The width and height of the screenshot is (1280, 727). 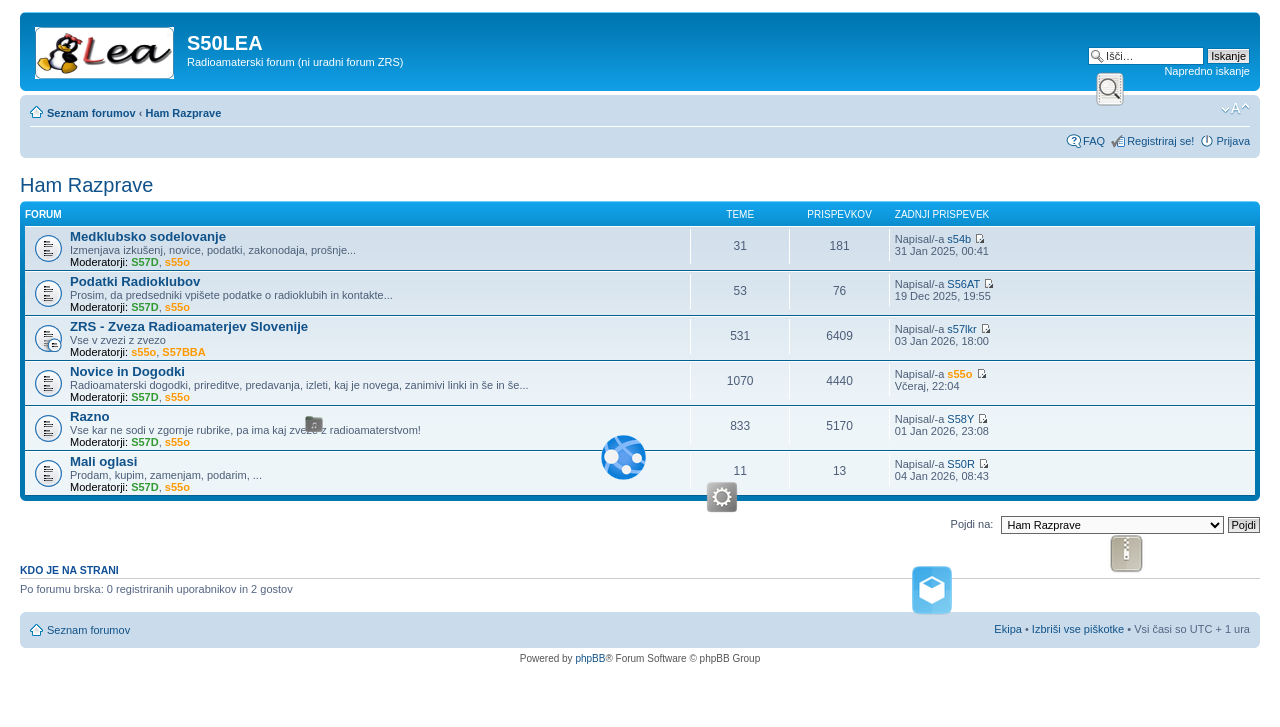 I want to click on open your music folder, so click(x=314, y=424).